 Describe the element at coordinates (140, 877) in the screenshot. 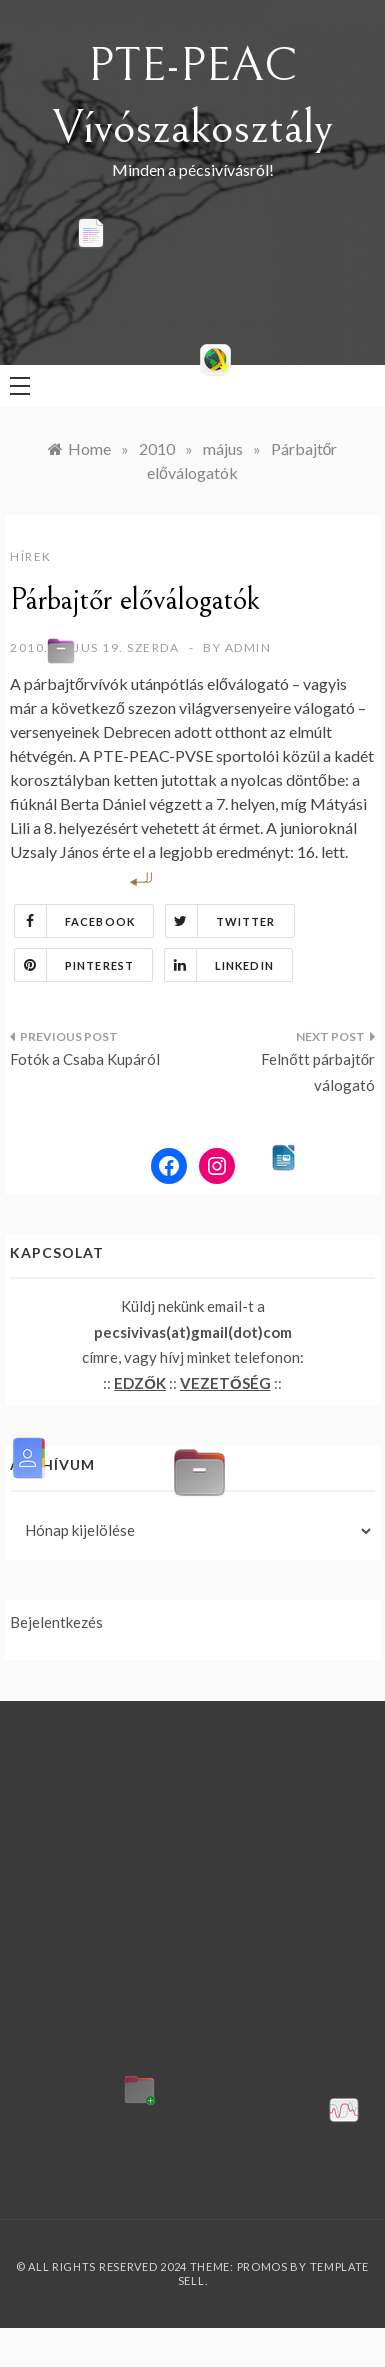

I see `reply to all recipients of an email` at that location.